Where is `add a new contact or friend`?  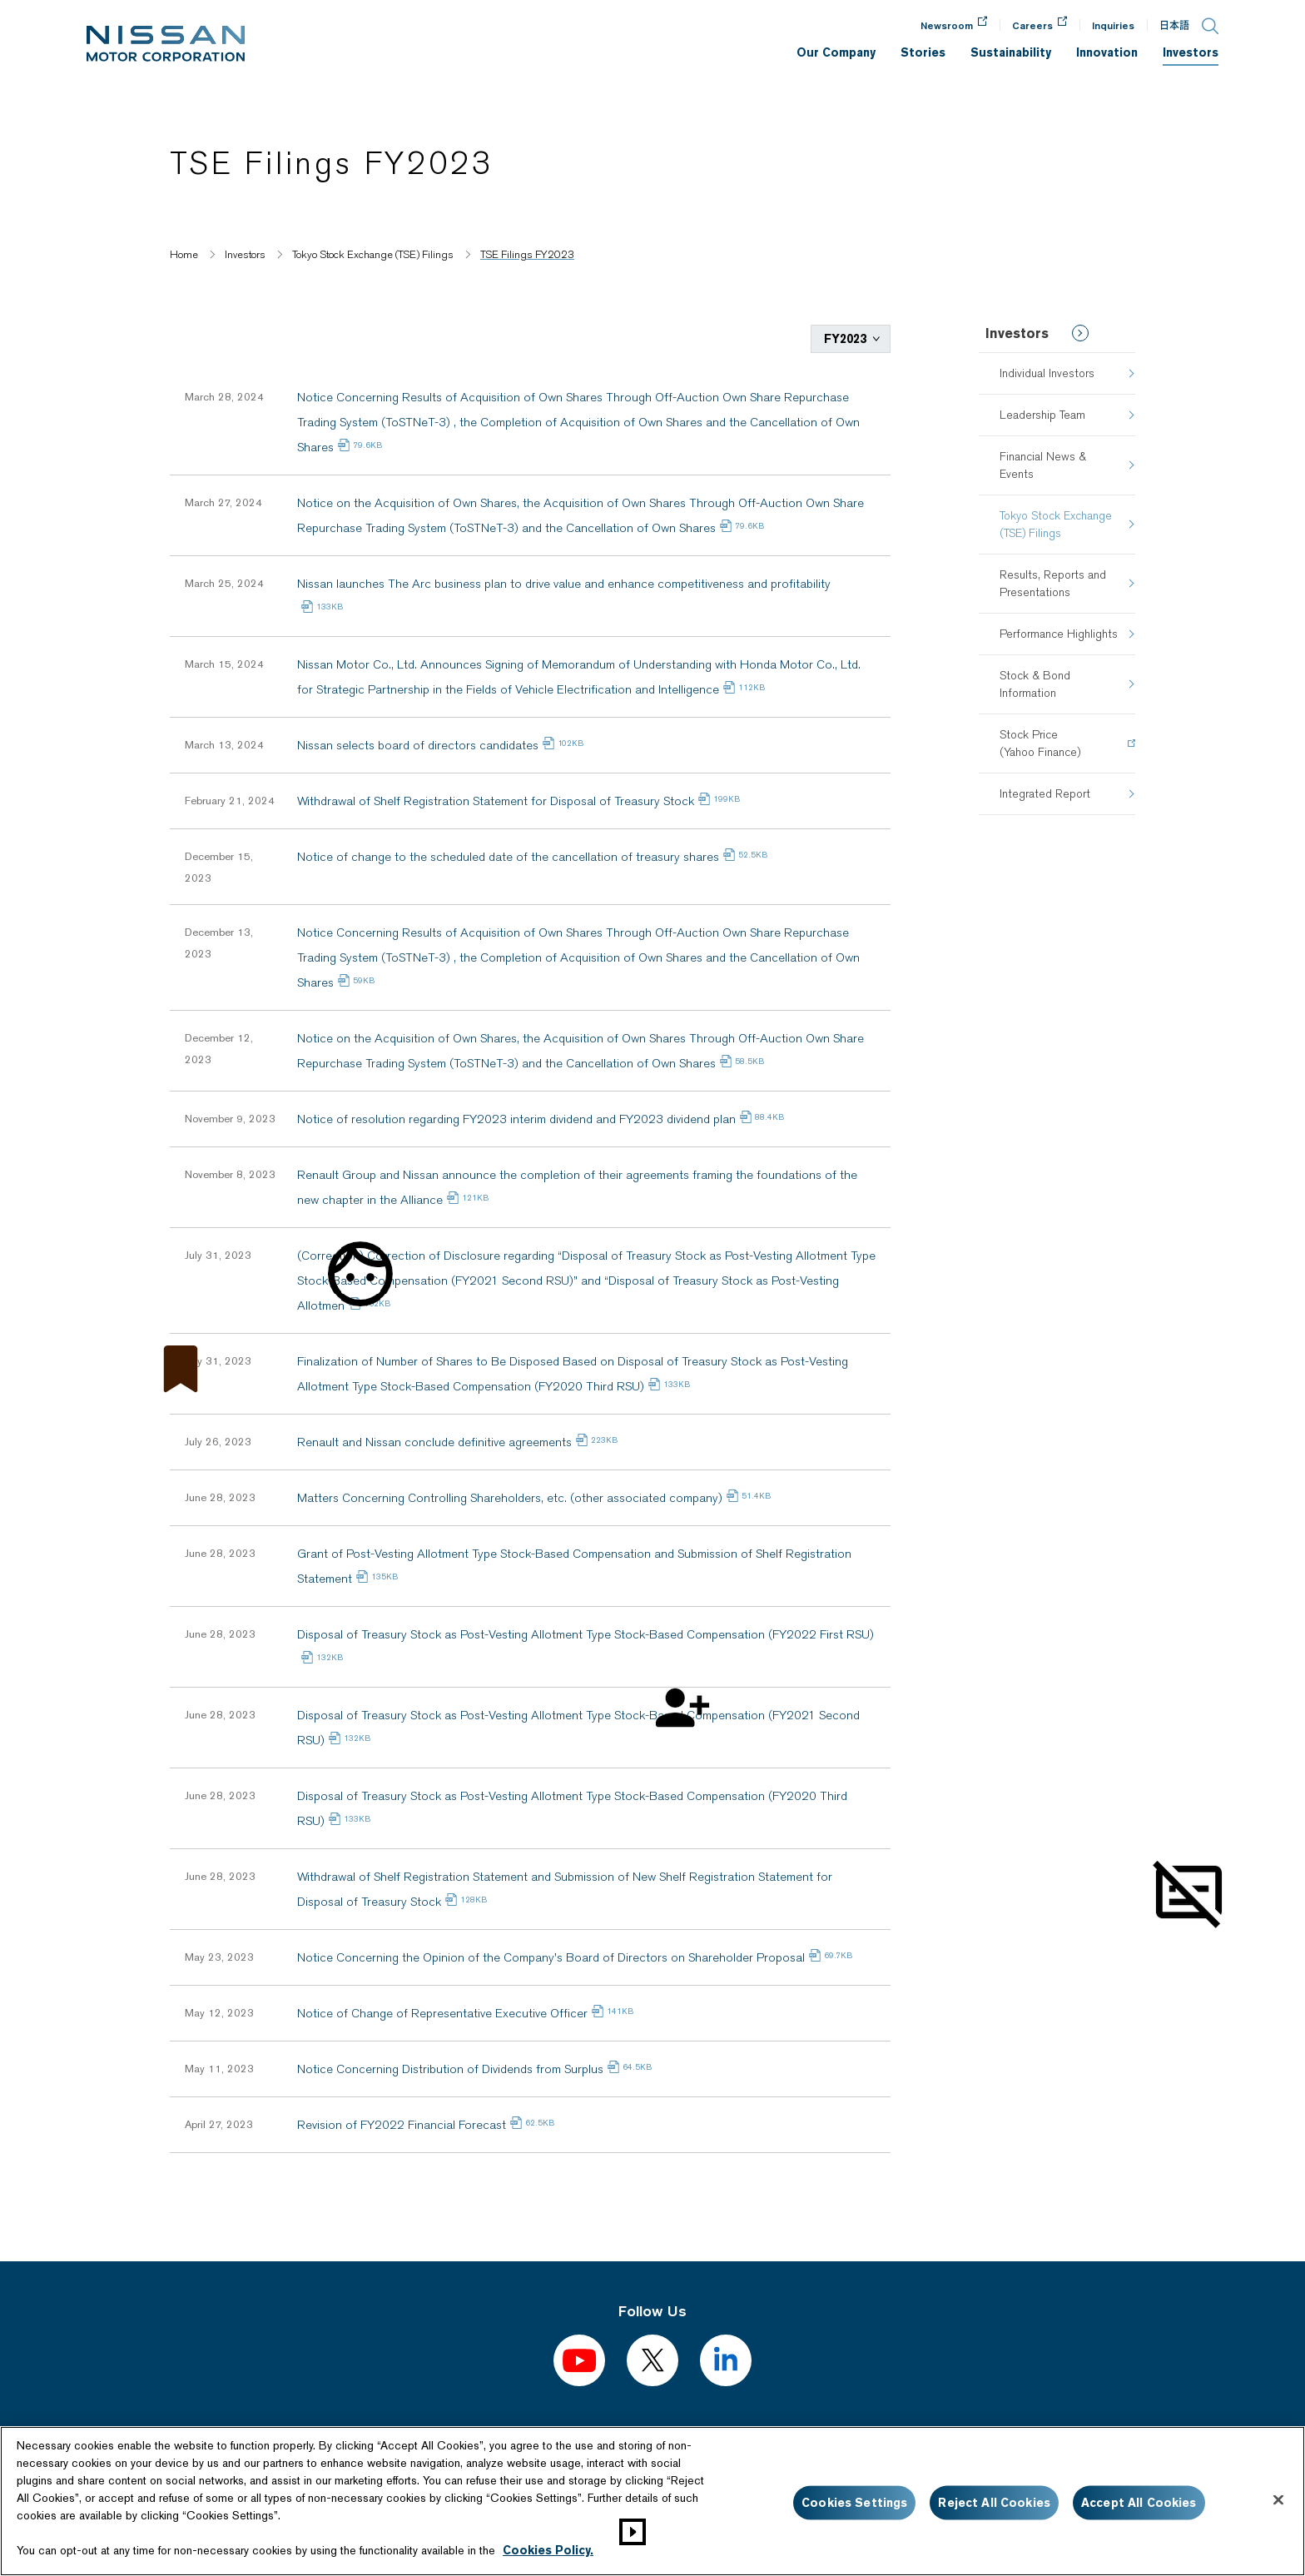
add a new contact or friend is located at coordinates (682, 1708).